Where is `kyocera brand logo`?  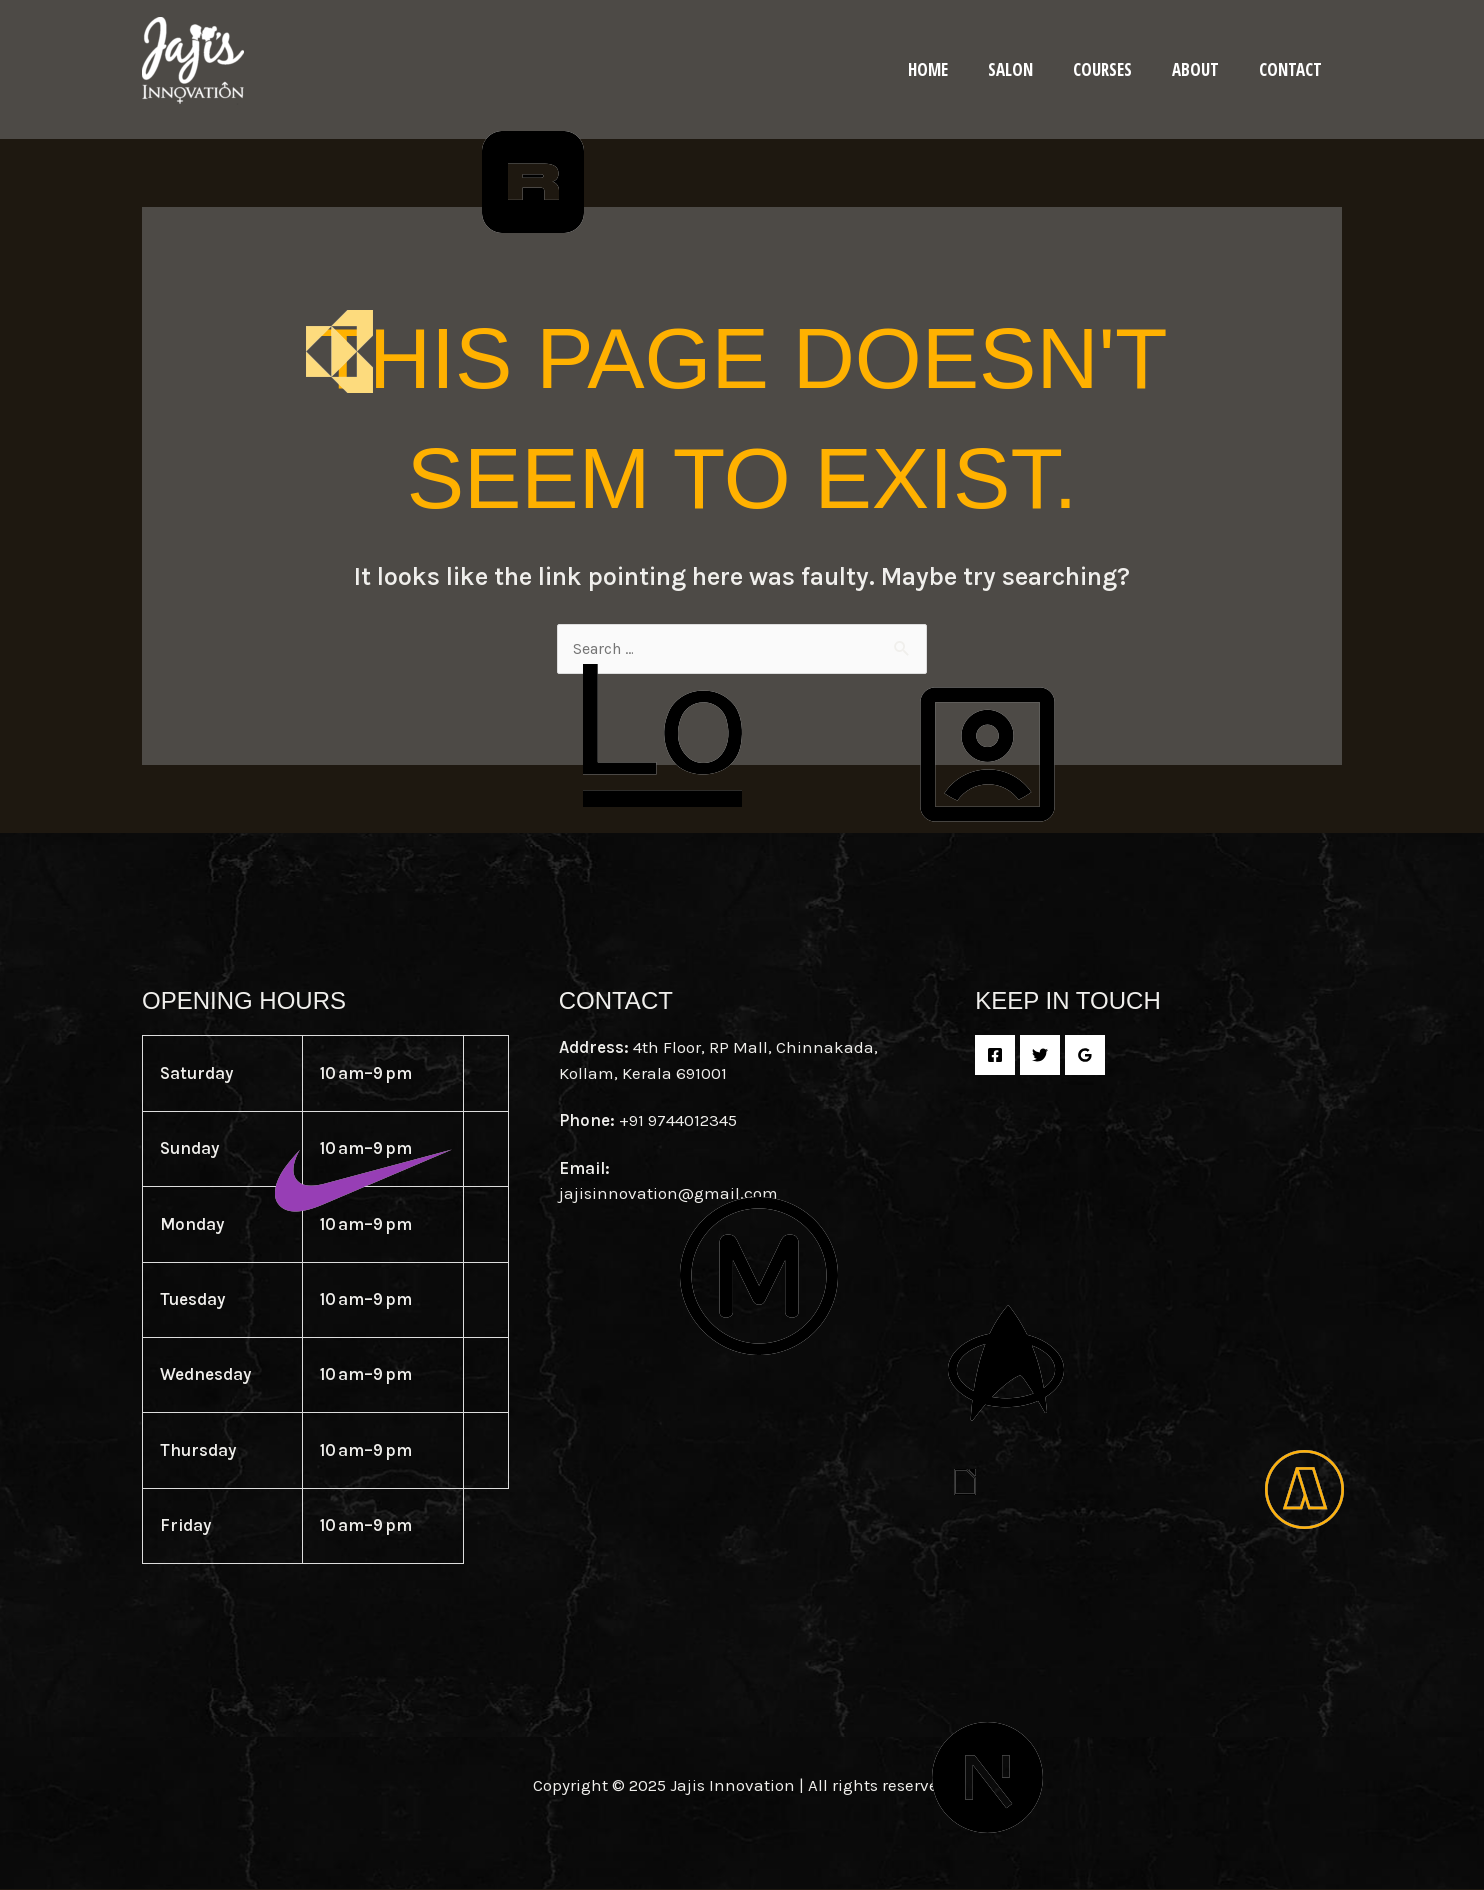
kyocera brand logo is located at coordinates (339, 351).